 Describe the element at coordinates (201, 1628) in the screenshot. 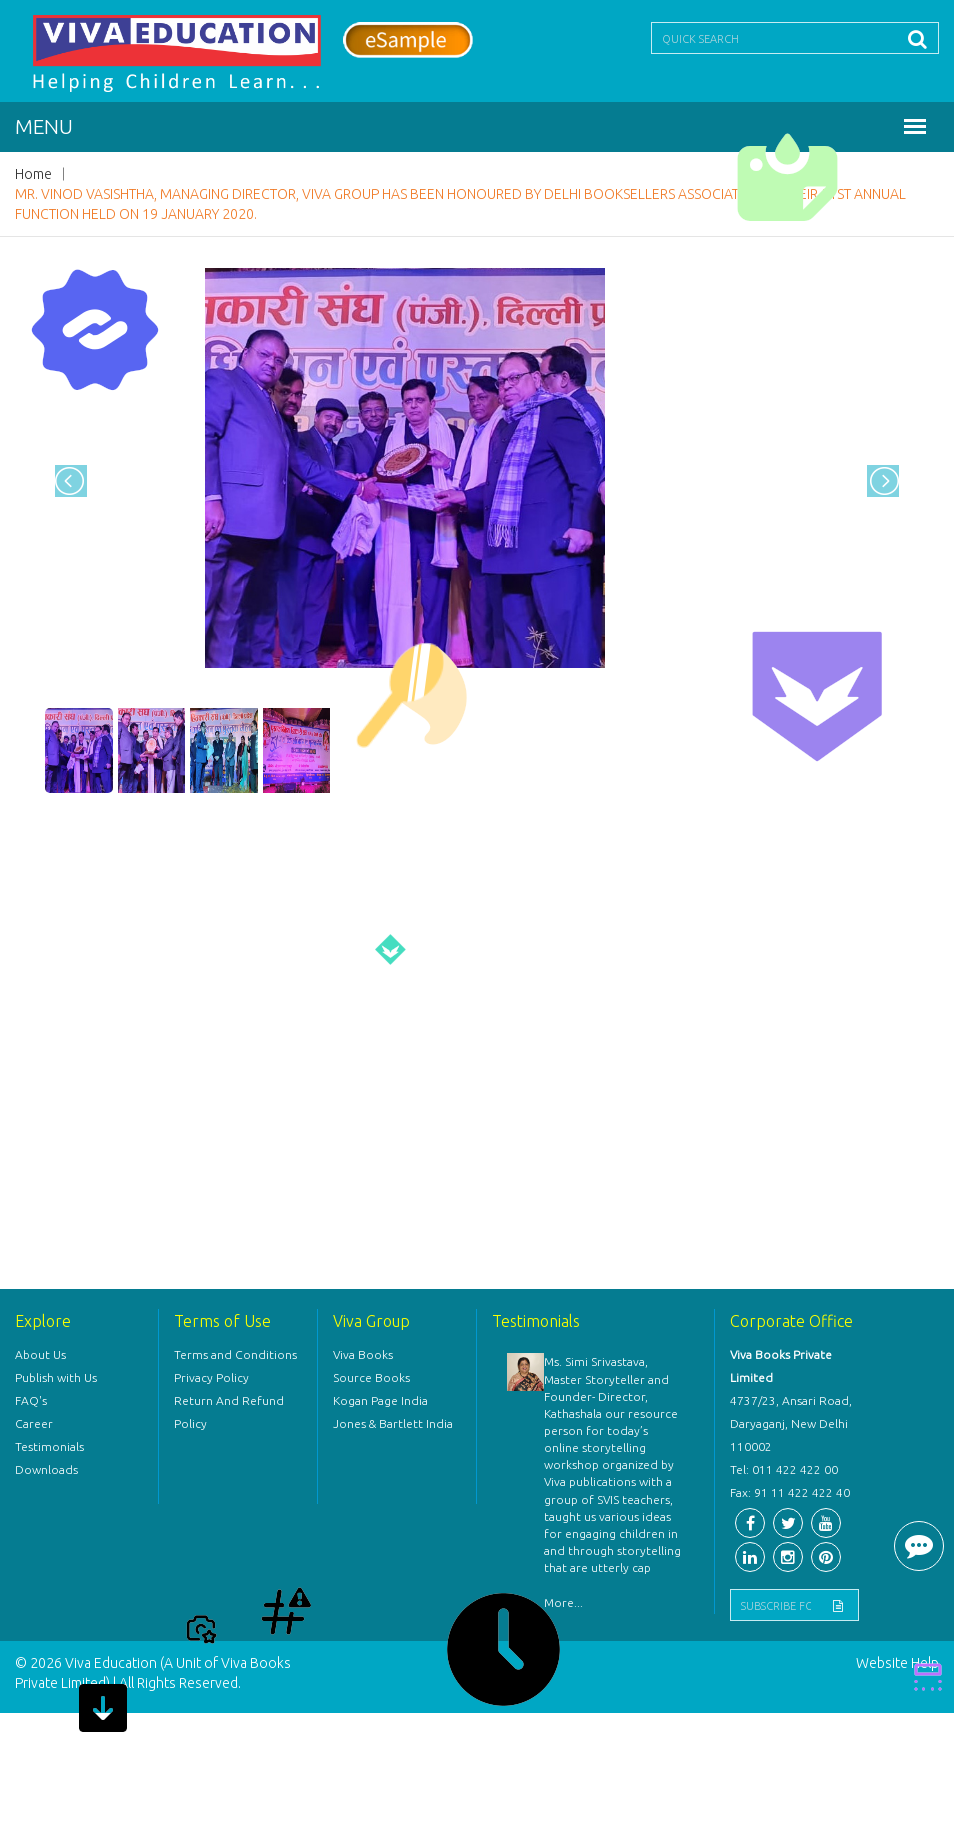

I see `mark a photo as favorite` at that location.